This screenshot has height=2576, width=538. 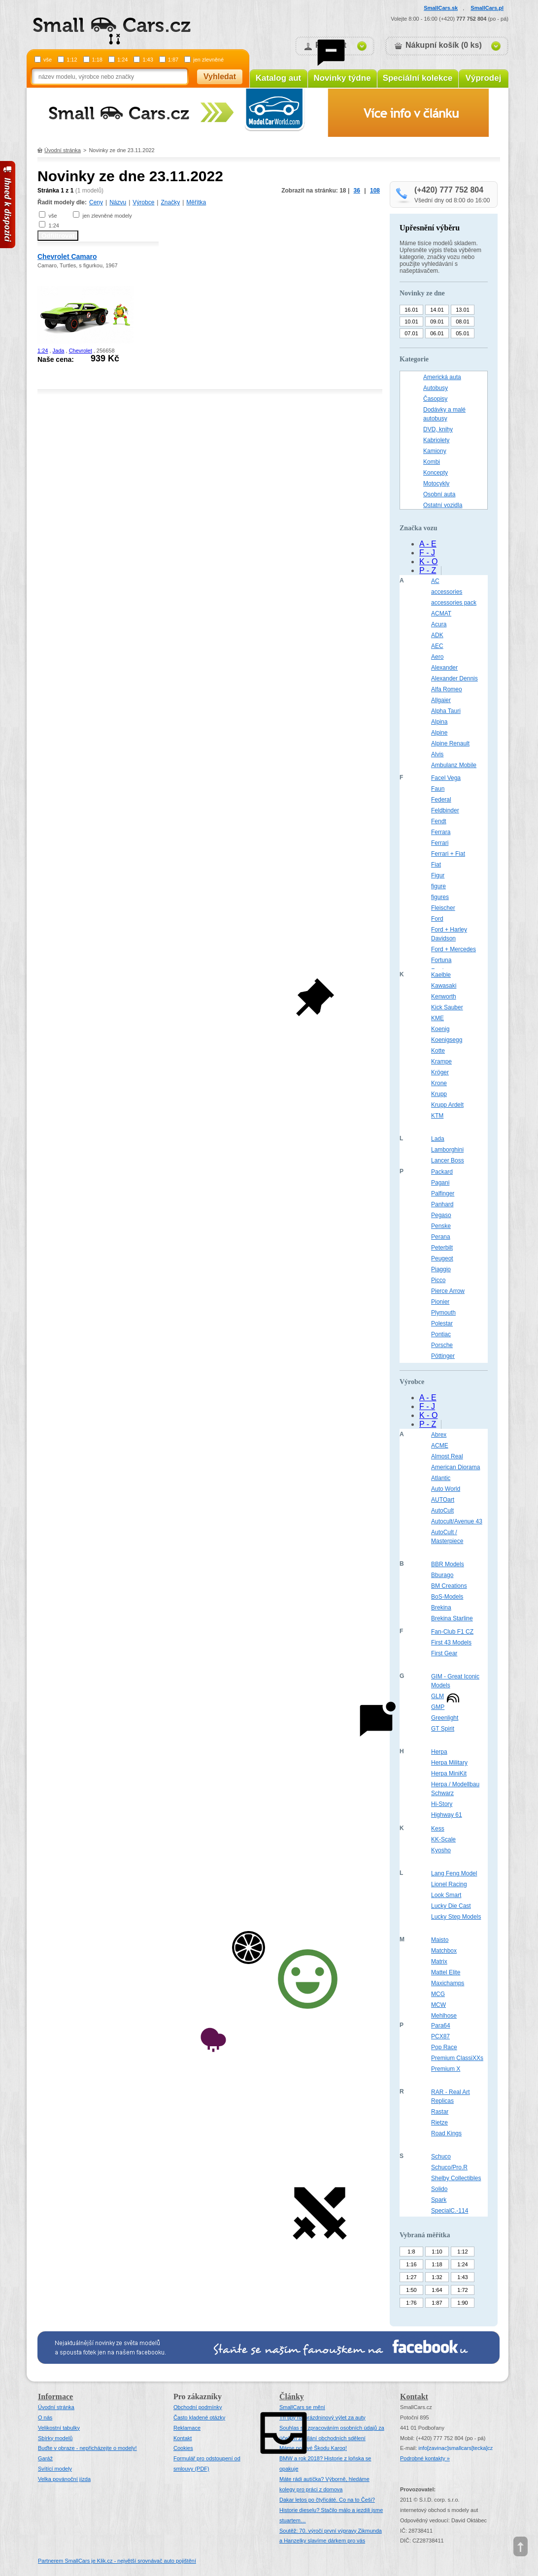 What do you see at coordinates (248, 1947) in the screenshot?
I see `juce audio framework logo` at bounding box center [248, 1947].